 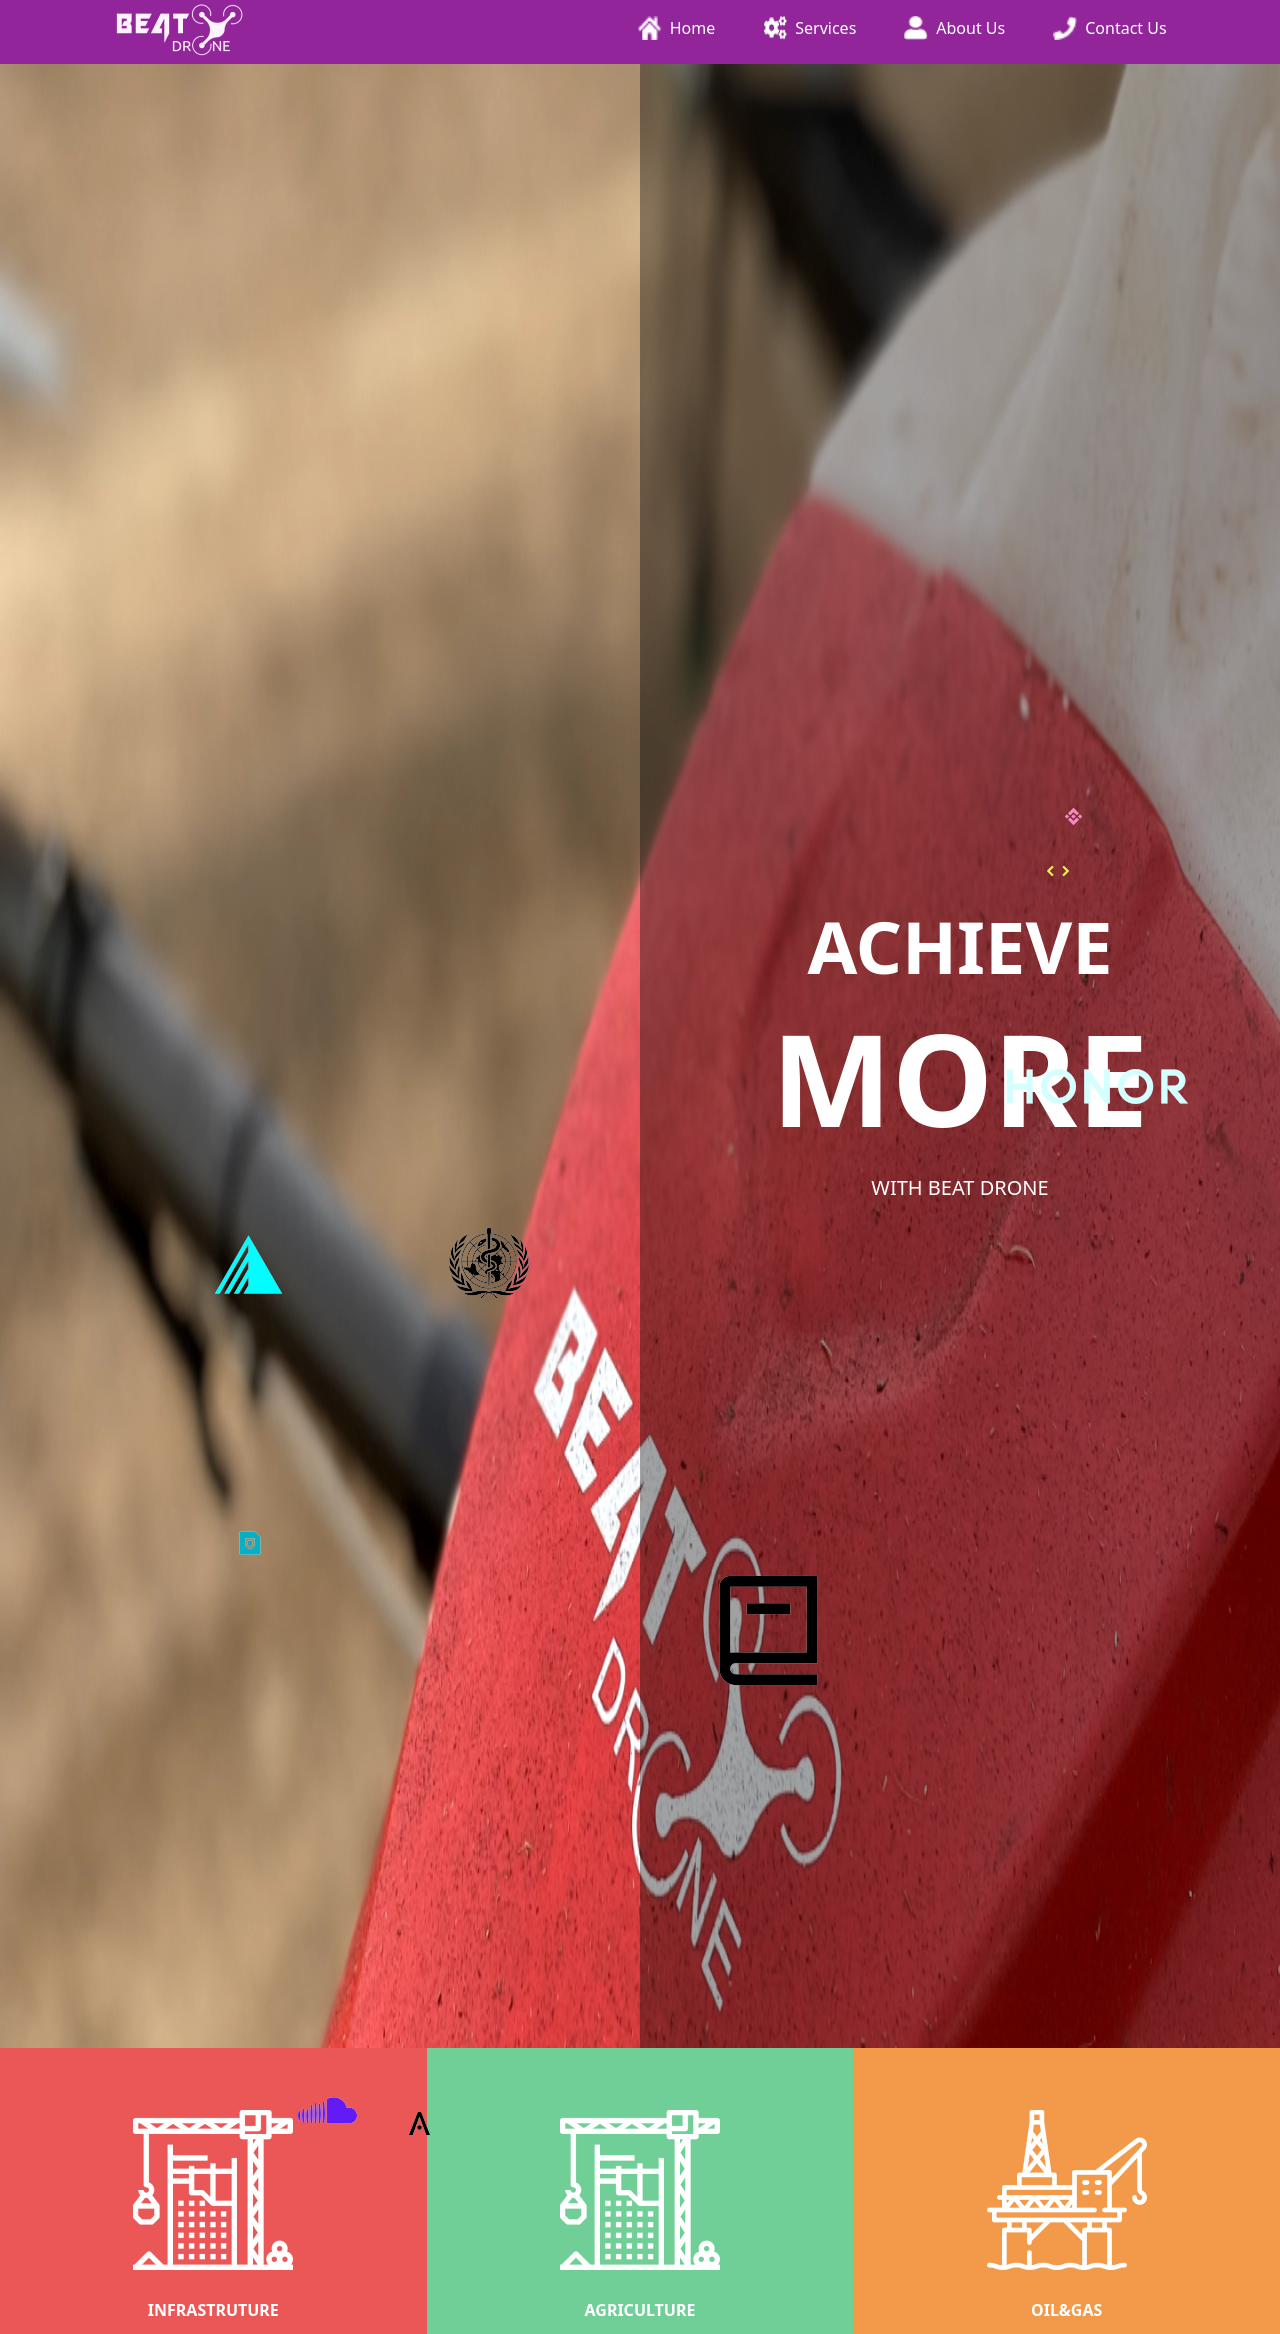 I want to click on open SoundCloud app, so click(x=327, y=2110).